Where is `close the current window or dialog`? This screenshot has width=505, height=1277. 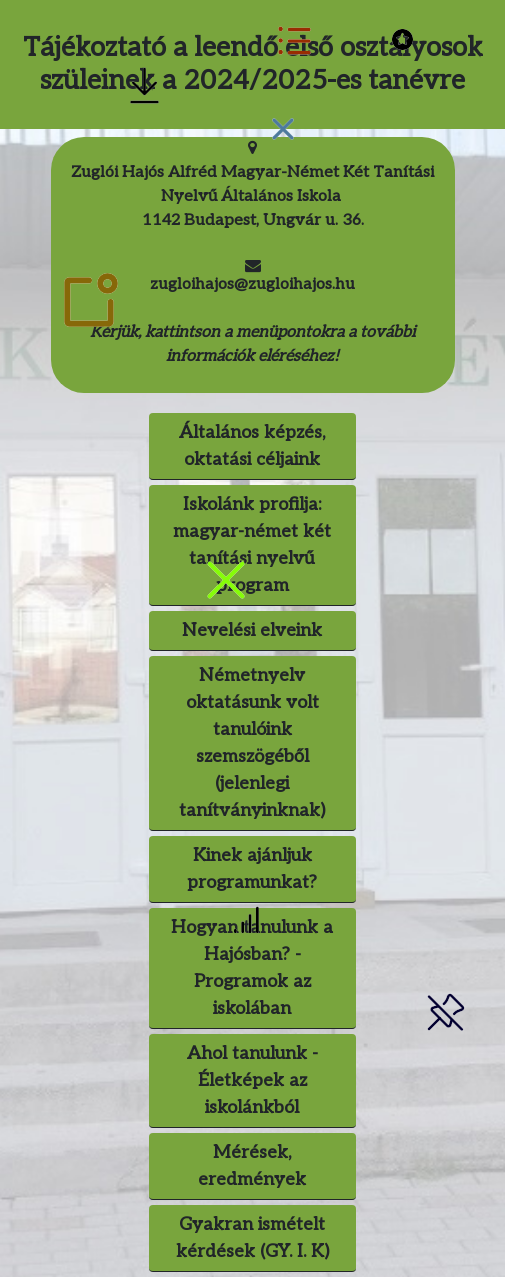
close the current window or dialog is located at coordinates (226, 580).